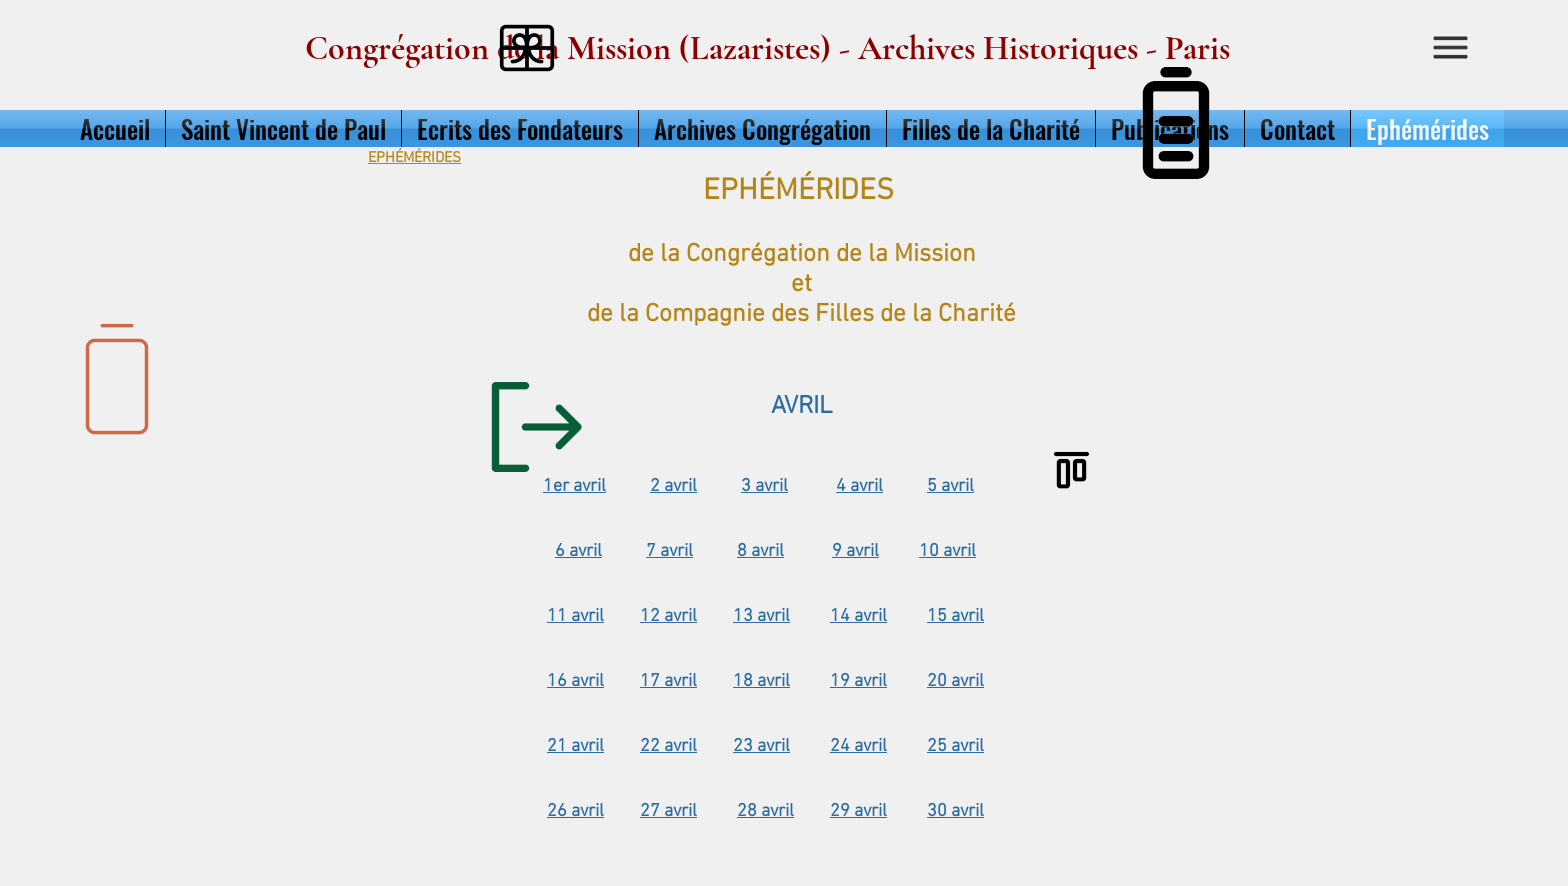 The width and height of the screenshot is (1568, 886). What do you see at coordinates (1176, 123) in the screenshot?
I see `indicates high battery level` at bounding box center [1176, 123].